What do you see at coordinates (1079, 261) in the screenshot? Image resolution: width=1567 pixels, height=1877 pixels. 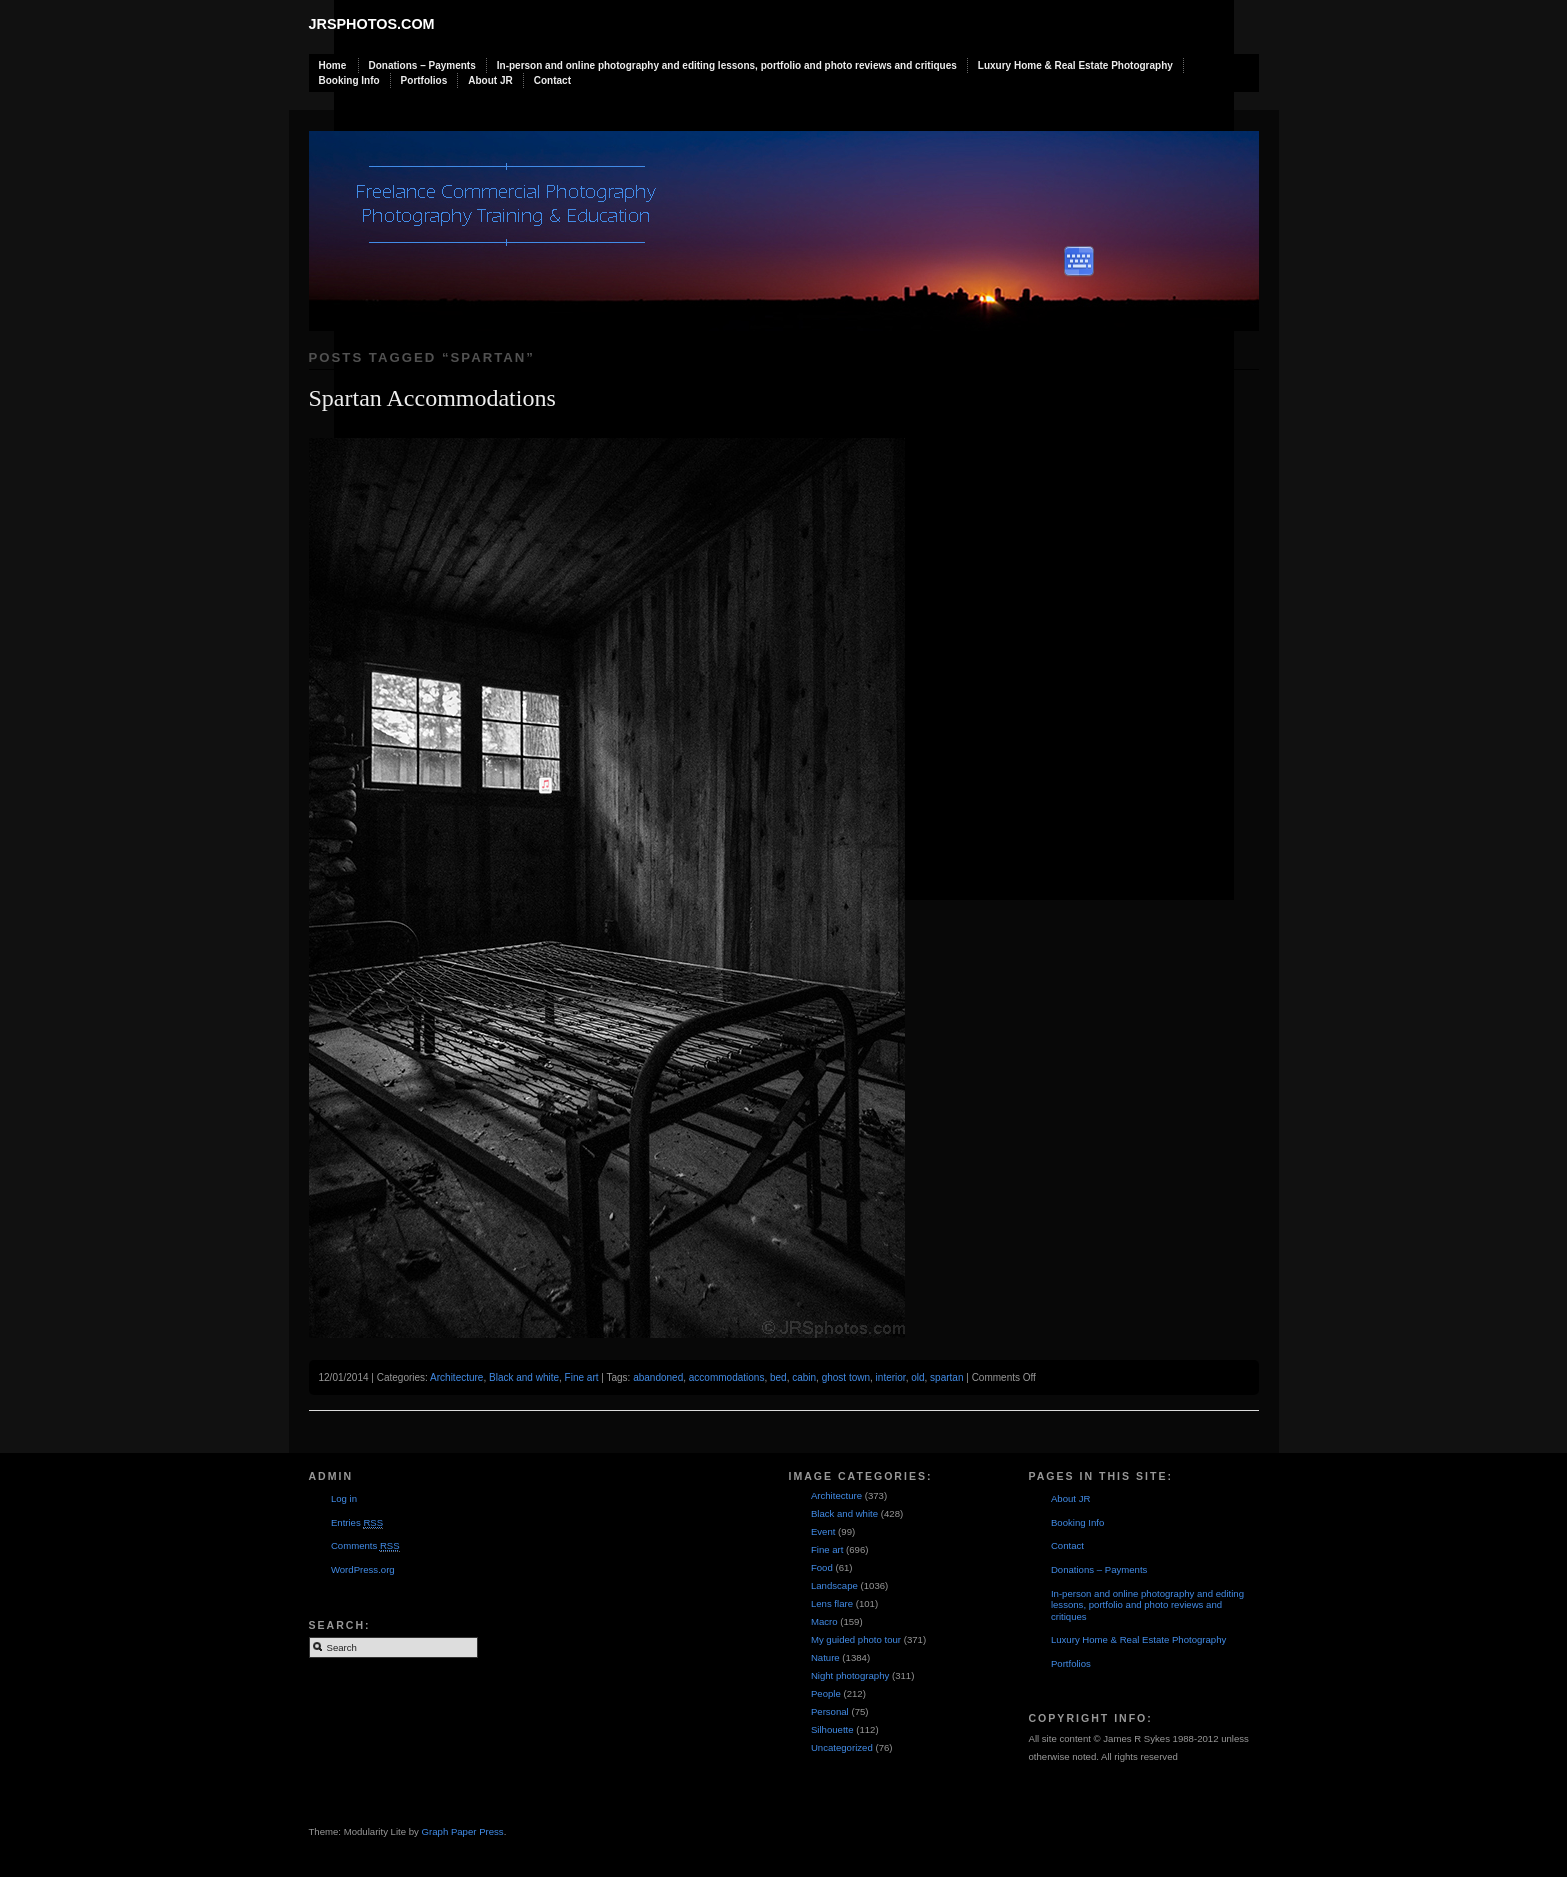 I see `access keyboard and input device settings` at bounding box center [1079, 261].